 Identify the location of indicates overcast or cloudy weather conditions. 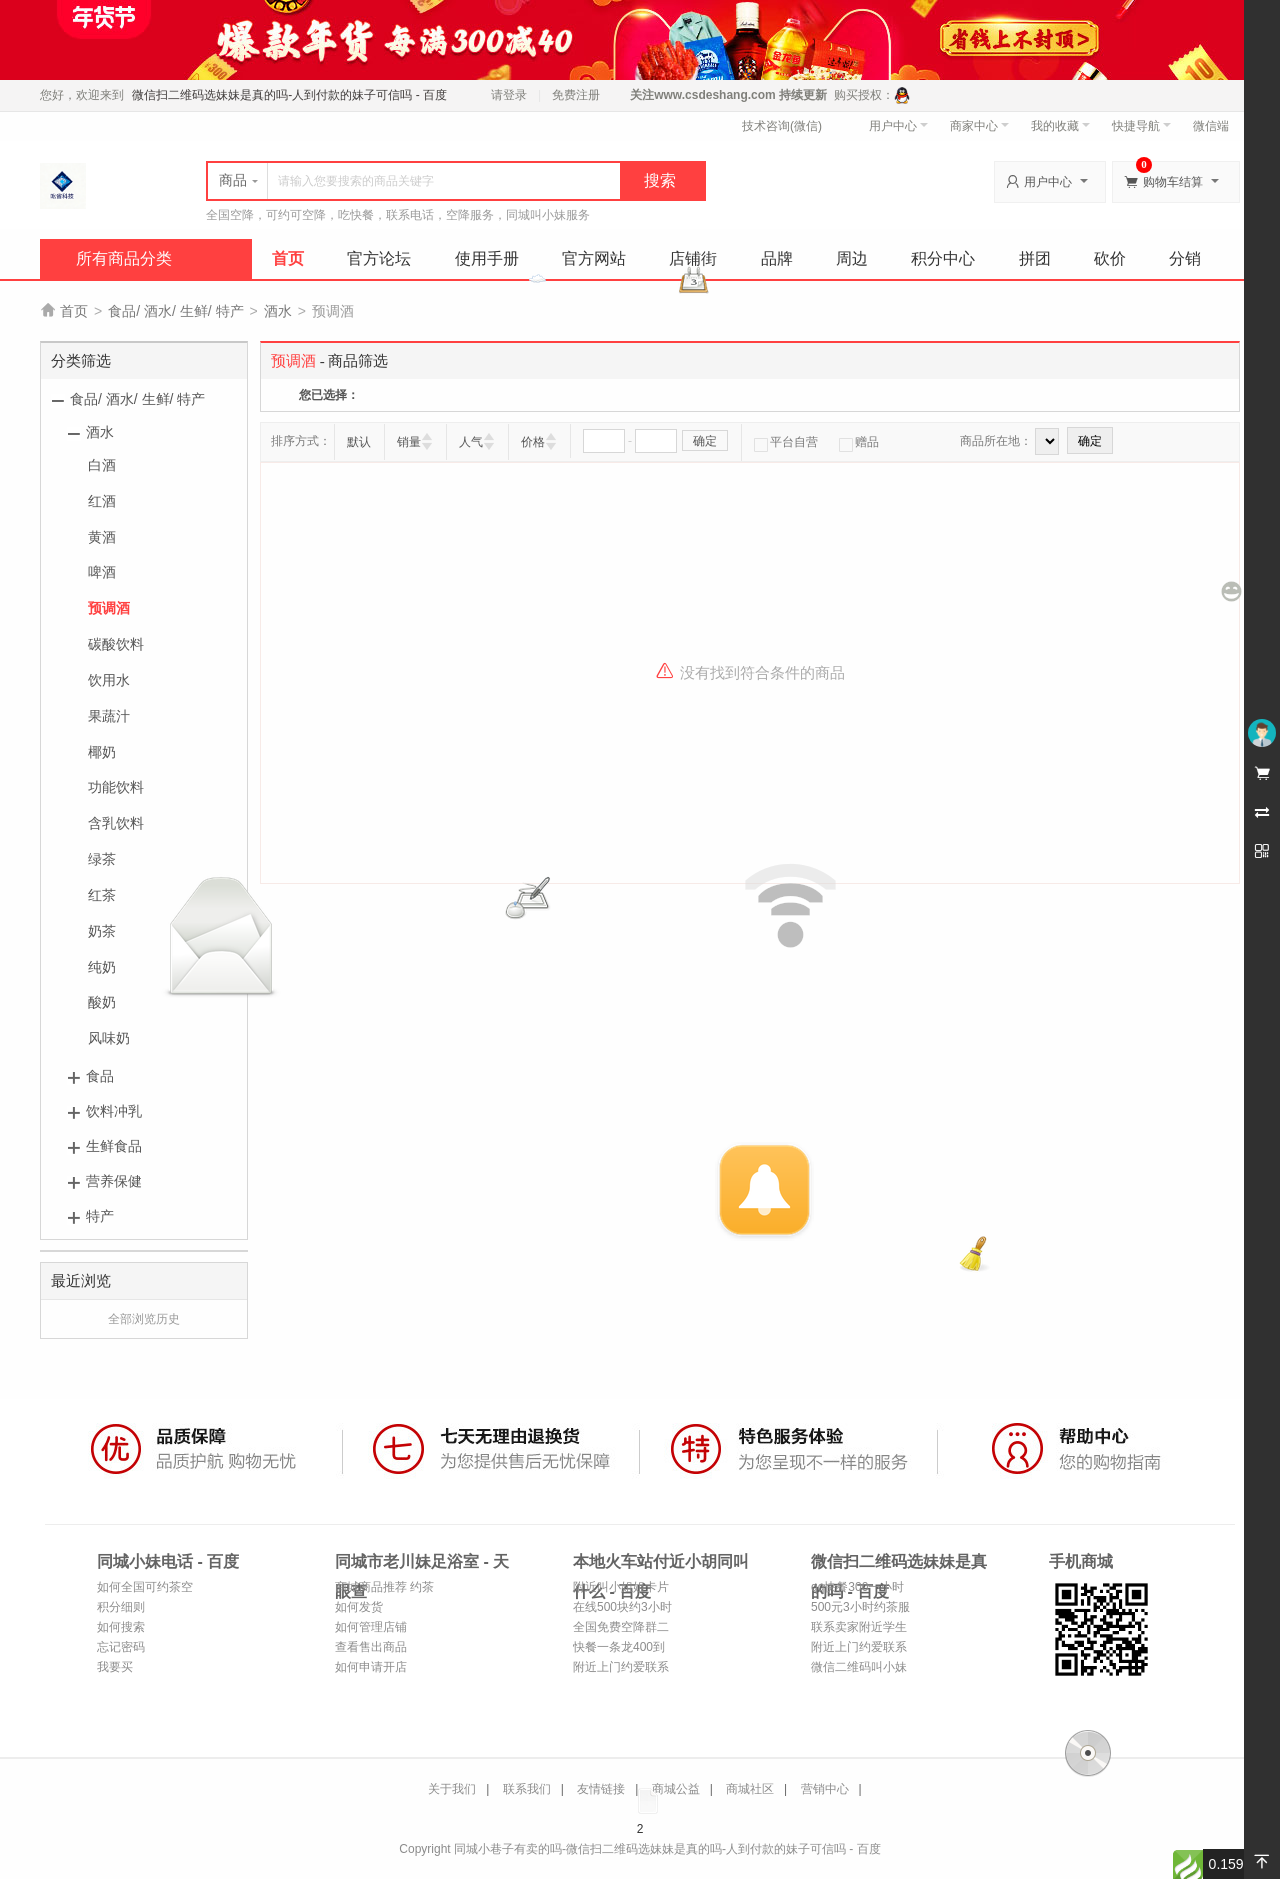
(537, 279).